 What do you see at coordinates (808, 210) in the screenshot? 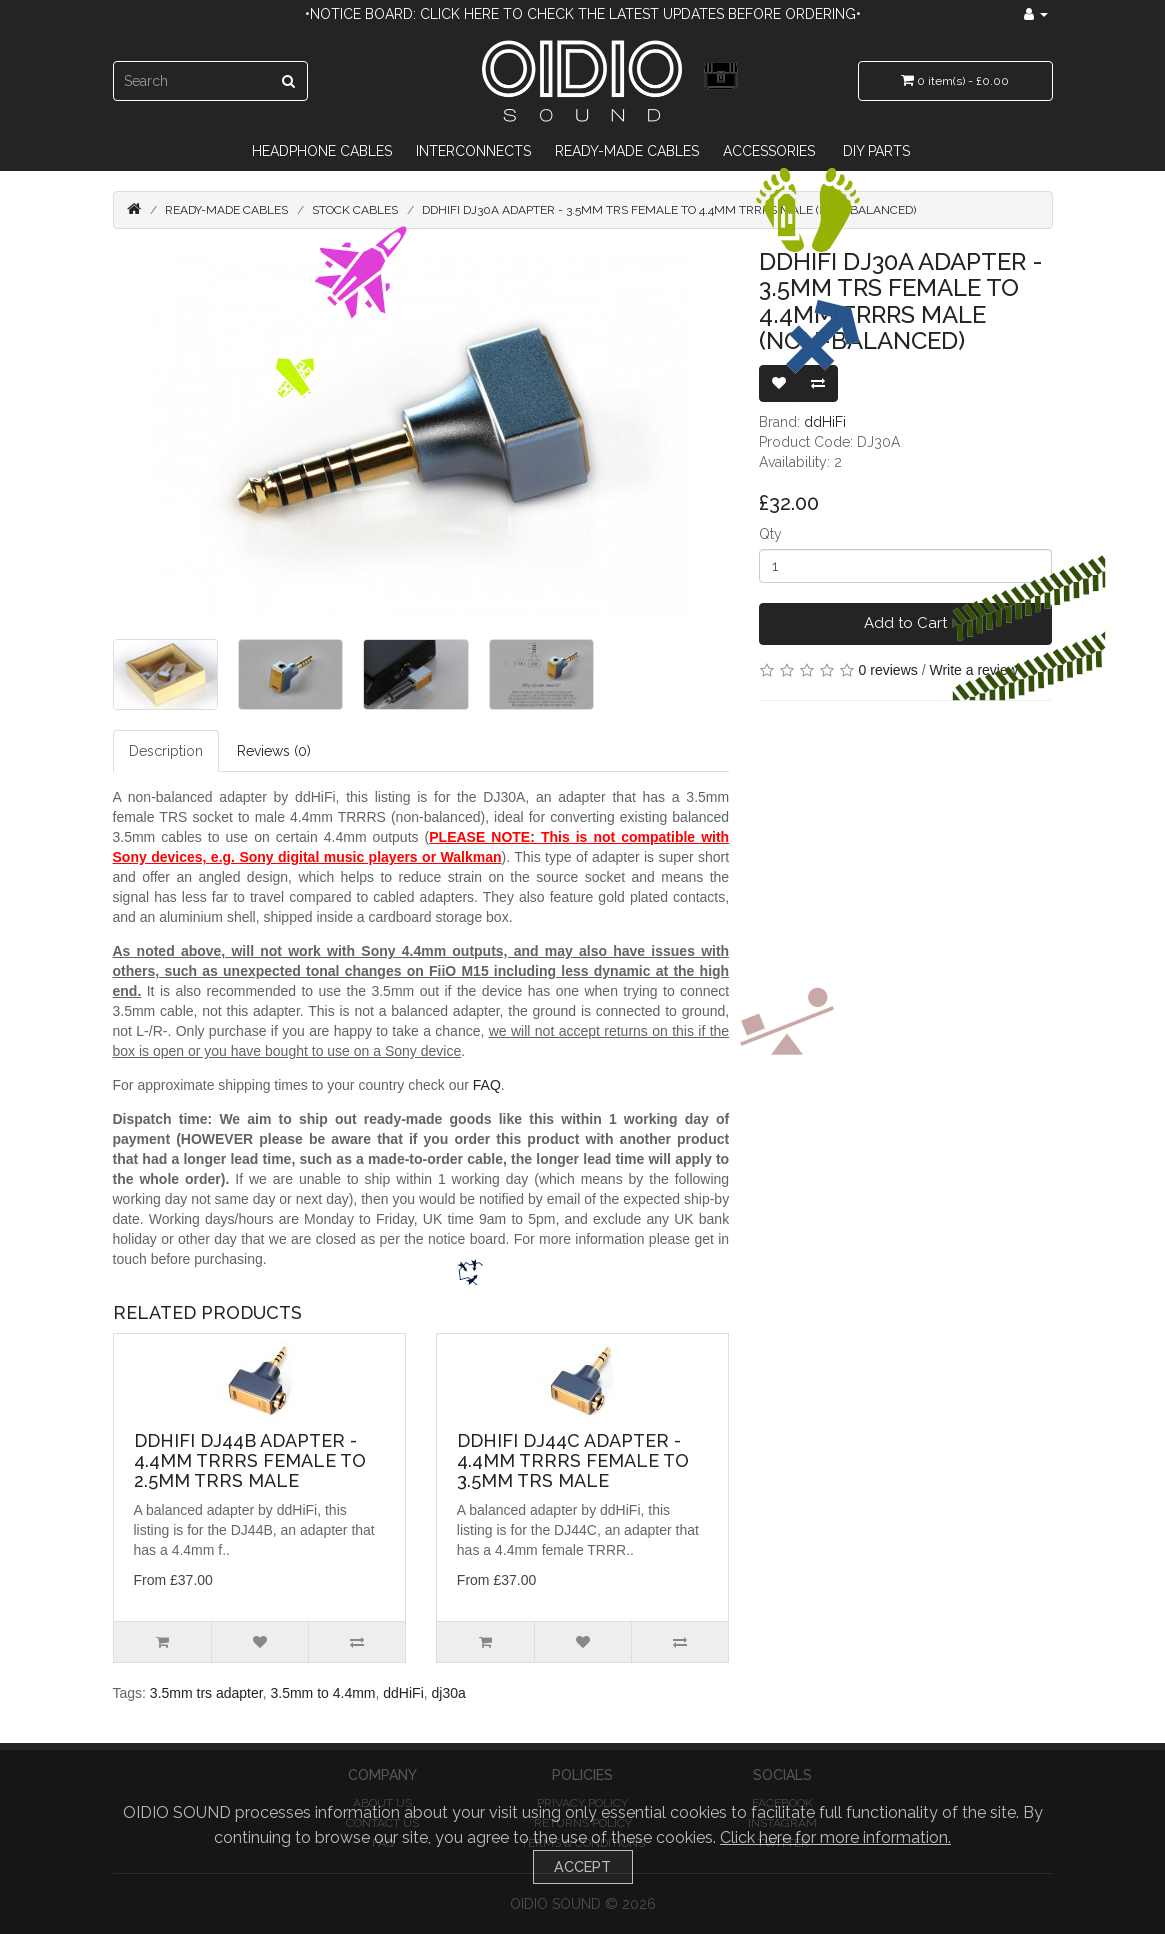
I see `indicates deceased character or death state` at bounding box center [808, 210].